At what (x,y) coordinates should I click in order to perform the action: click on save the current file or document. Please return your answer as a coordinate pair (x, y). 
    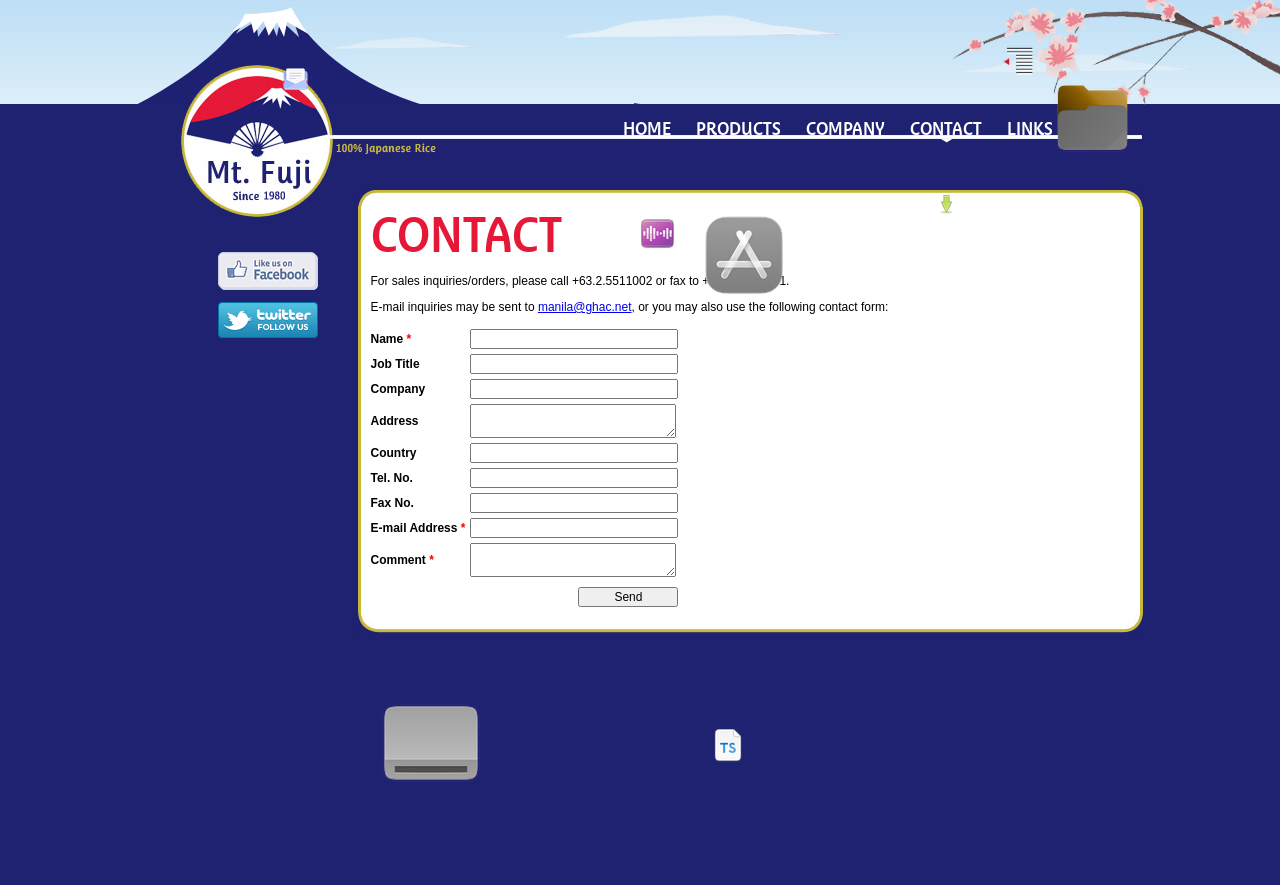
    Looking at the image, I should click on (946, 204).